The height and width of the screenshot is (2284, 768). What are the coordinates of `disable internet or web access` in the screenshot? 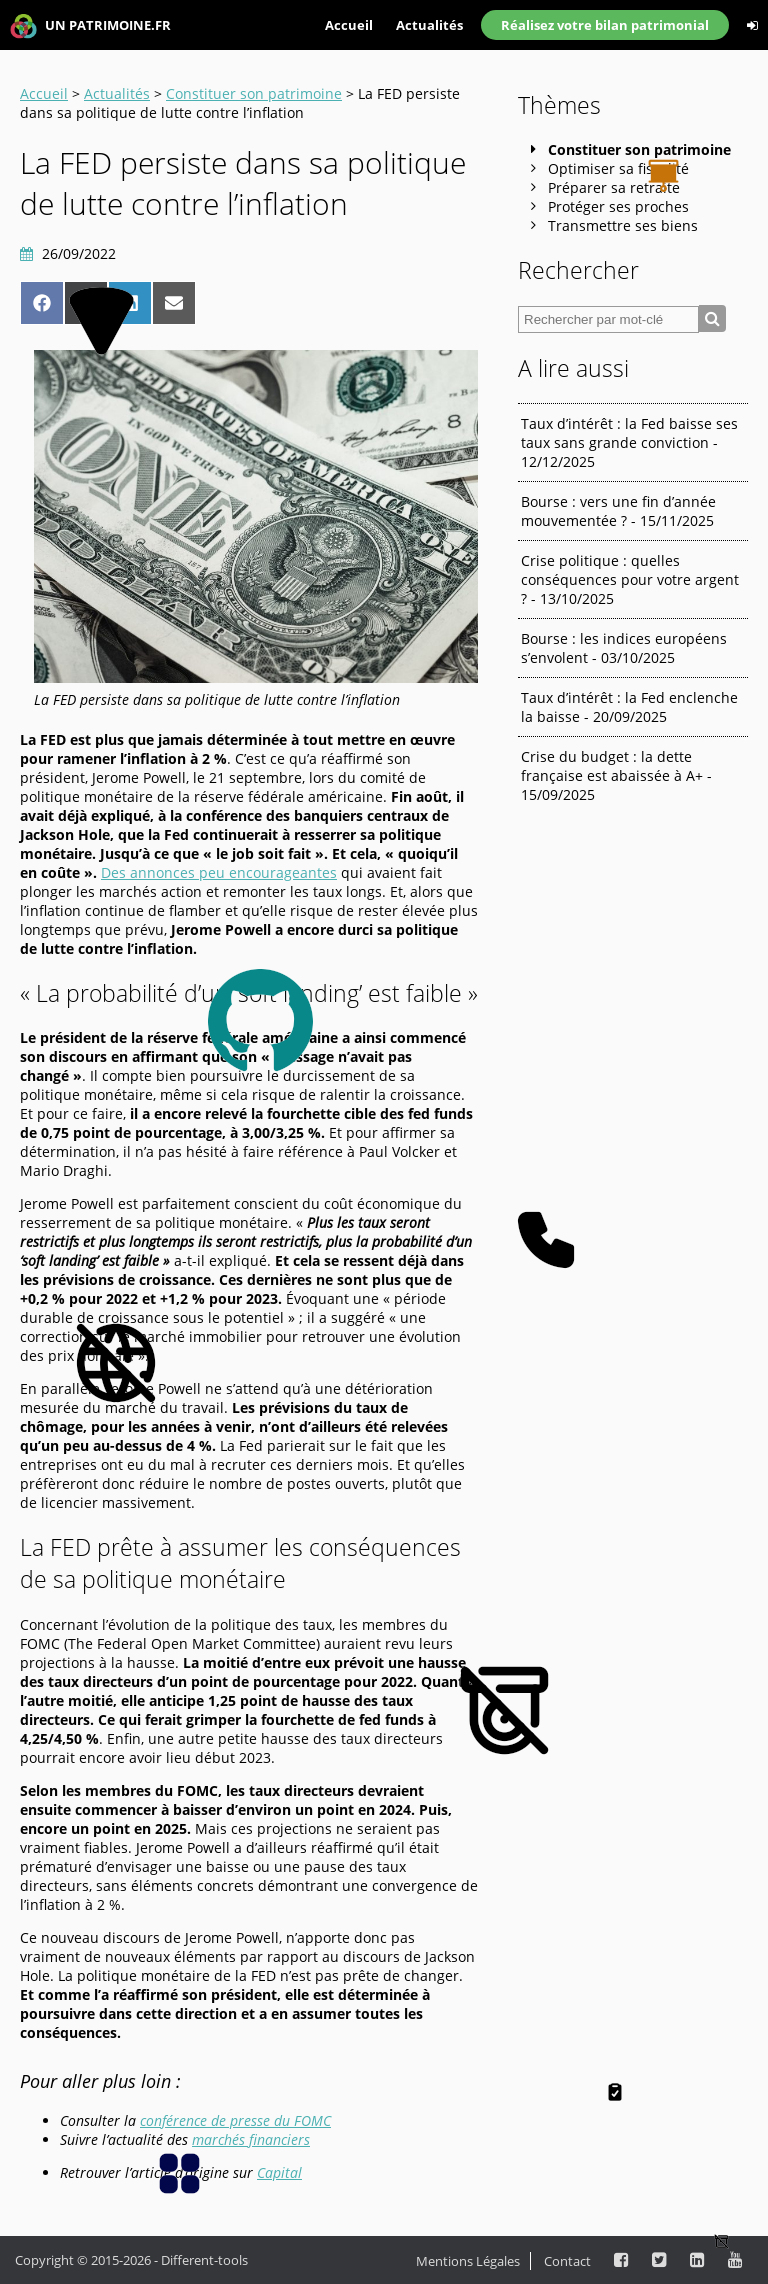 It's located at (116, 1363).